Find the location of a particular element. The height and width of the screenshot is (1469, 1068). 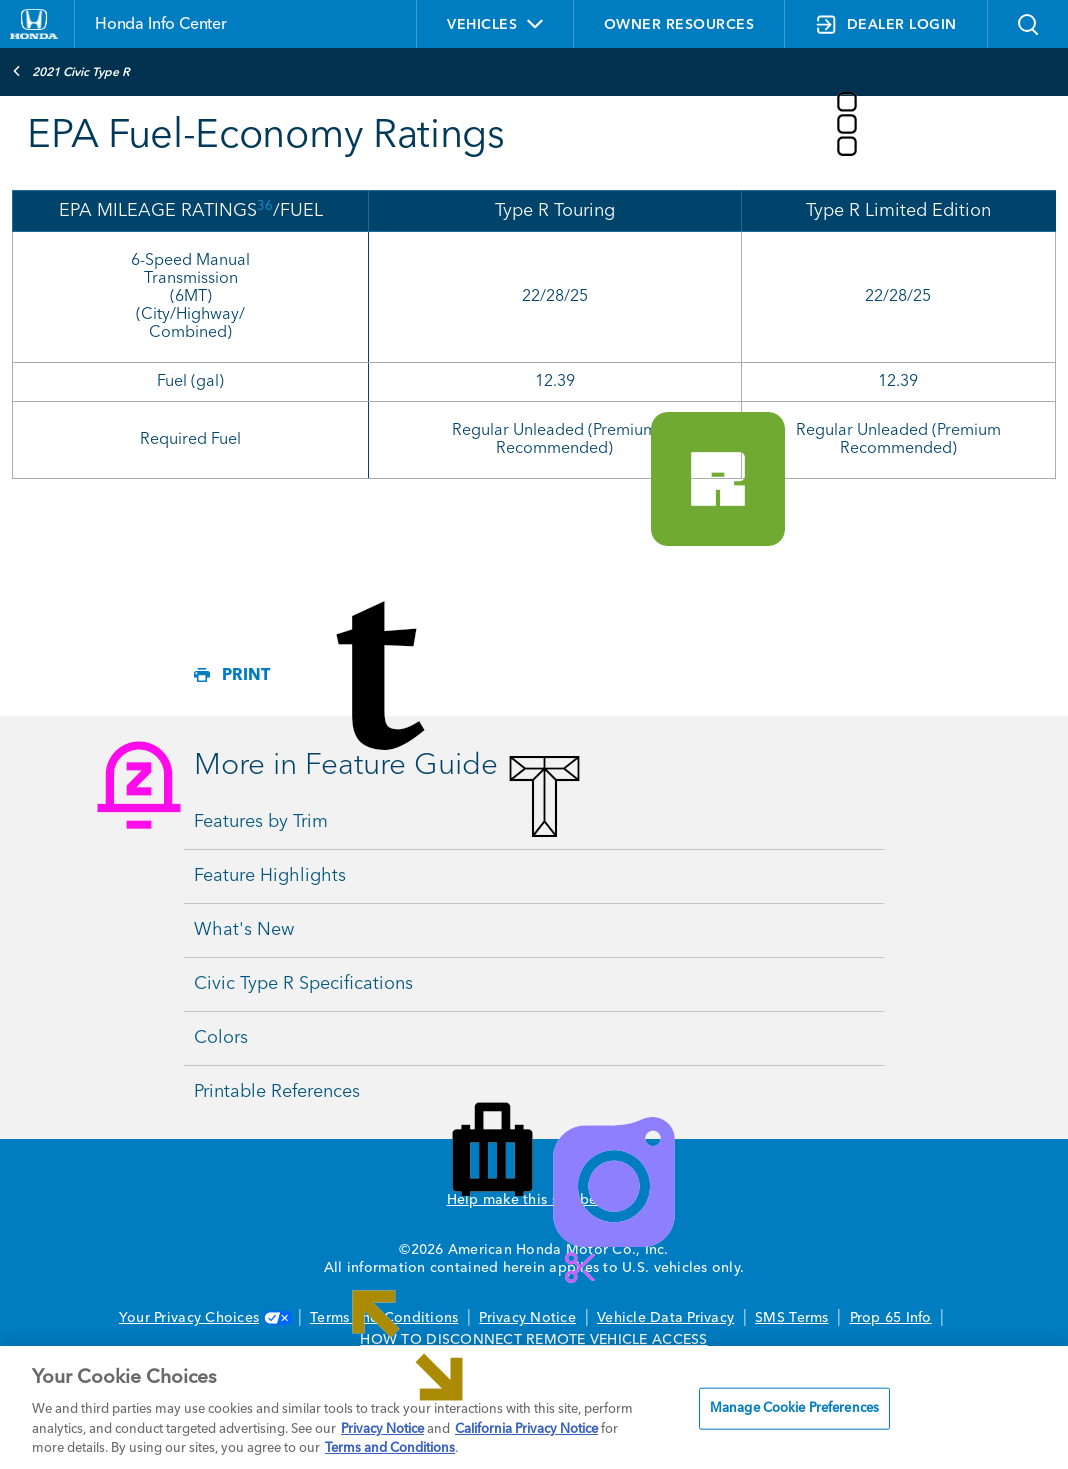

blackmagic design company logo is located at coordinates (847, 124).